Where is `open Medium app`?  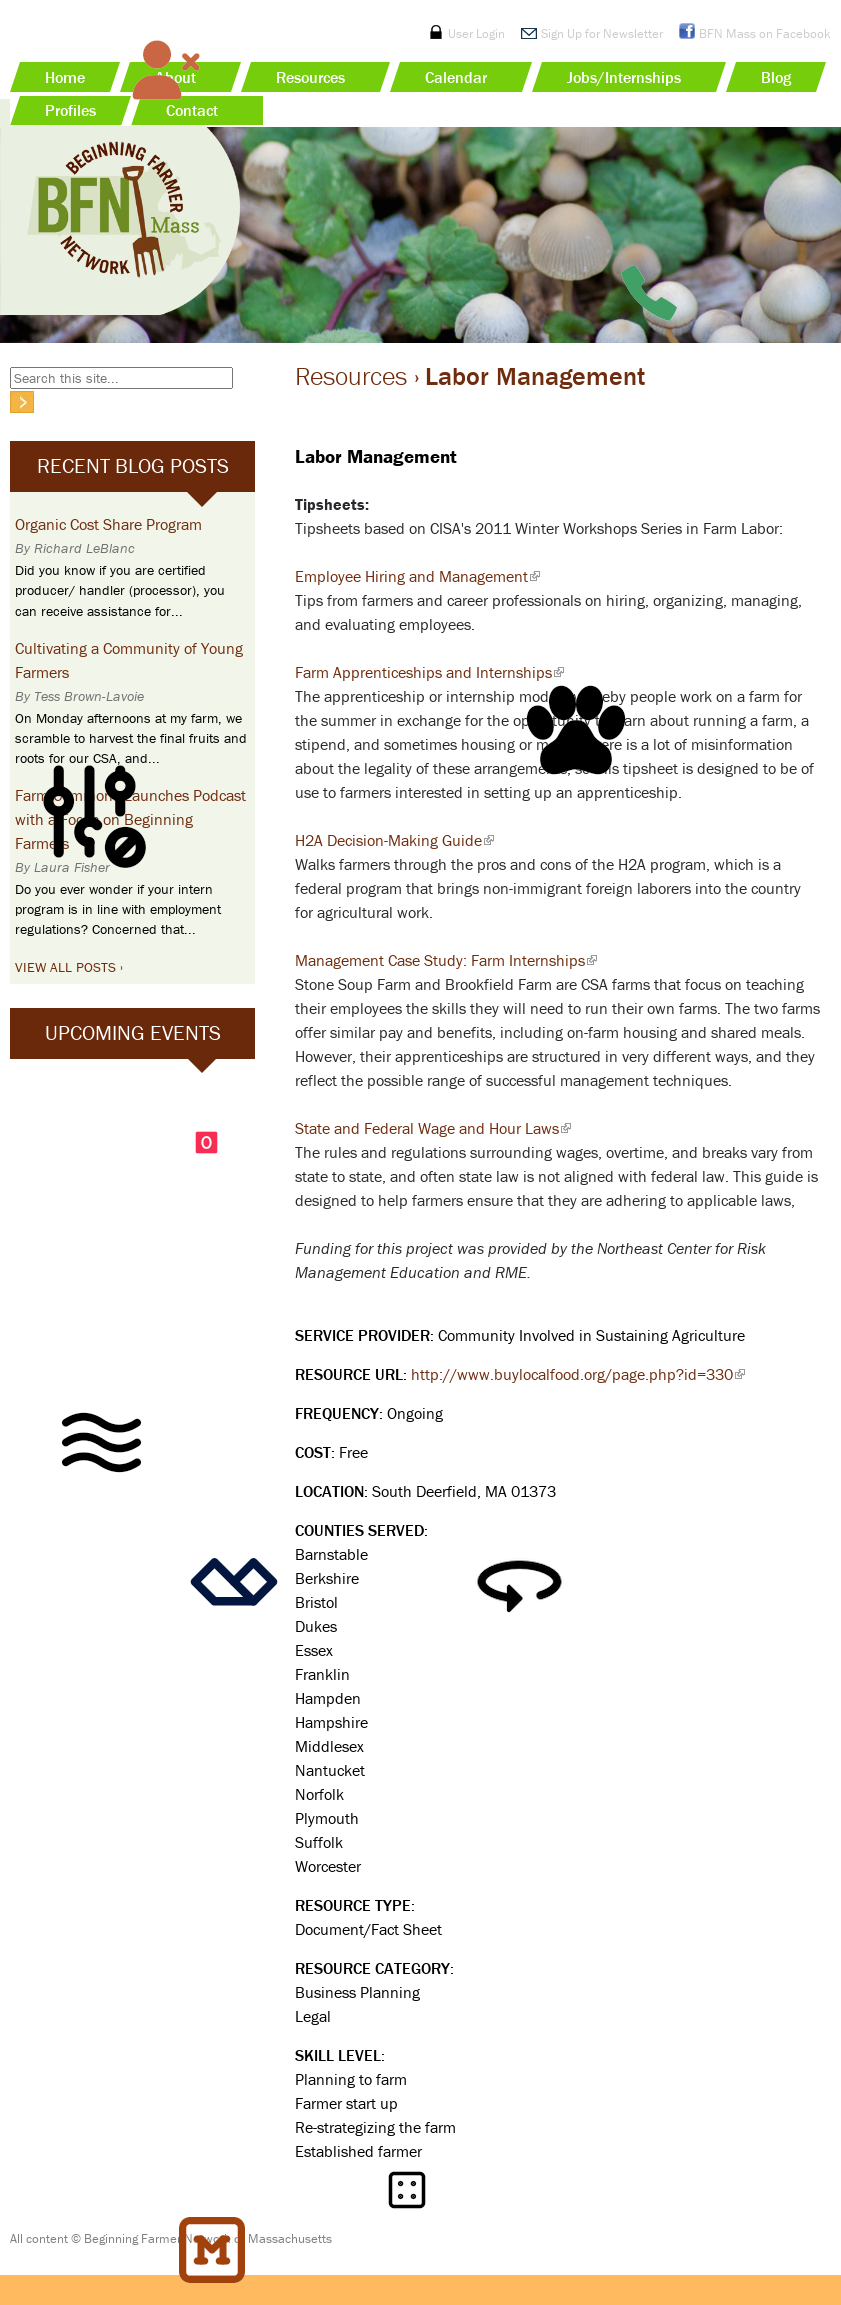
open Medium app is located at coordinates (212, 2250).